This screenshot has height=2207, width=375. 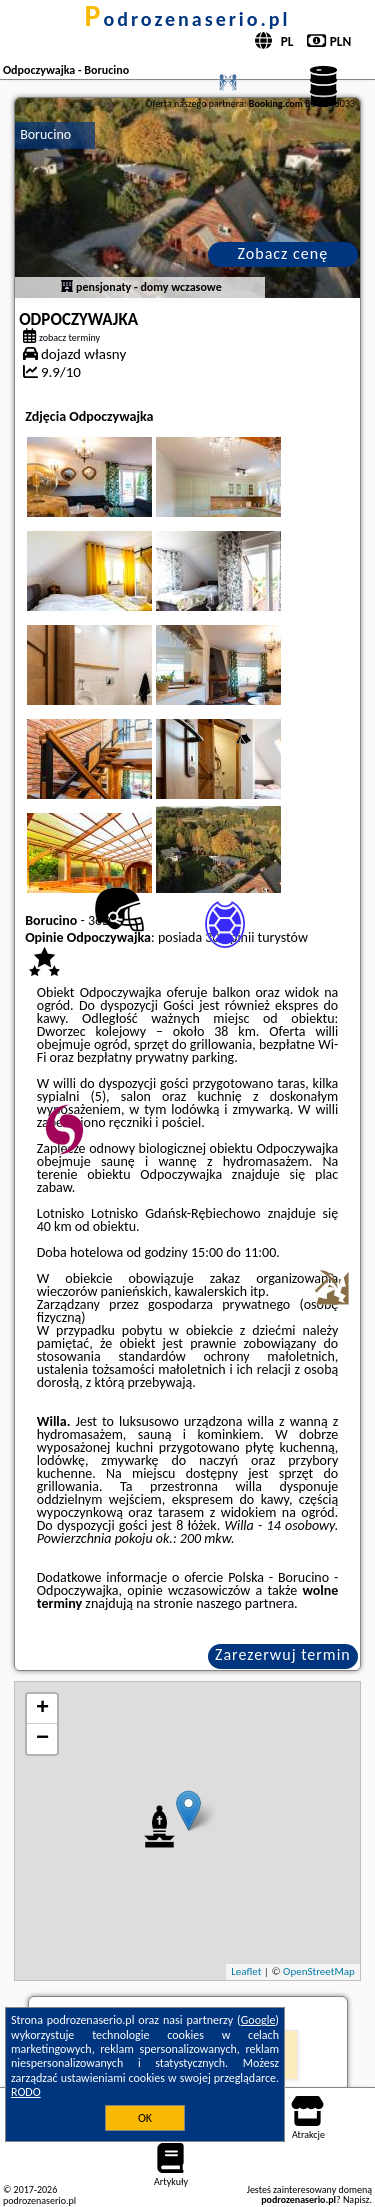 What do you see at coordinates (119, 909) in the screenshot?
I see `access american football content or games` at bounding box center [119, 909].